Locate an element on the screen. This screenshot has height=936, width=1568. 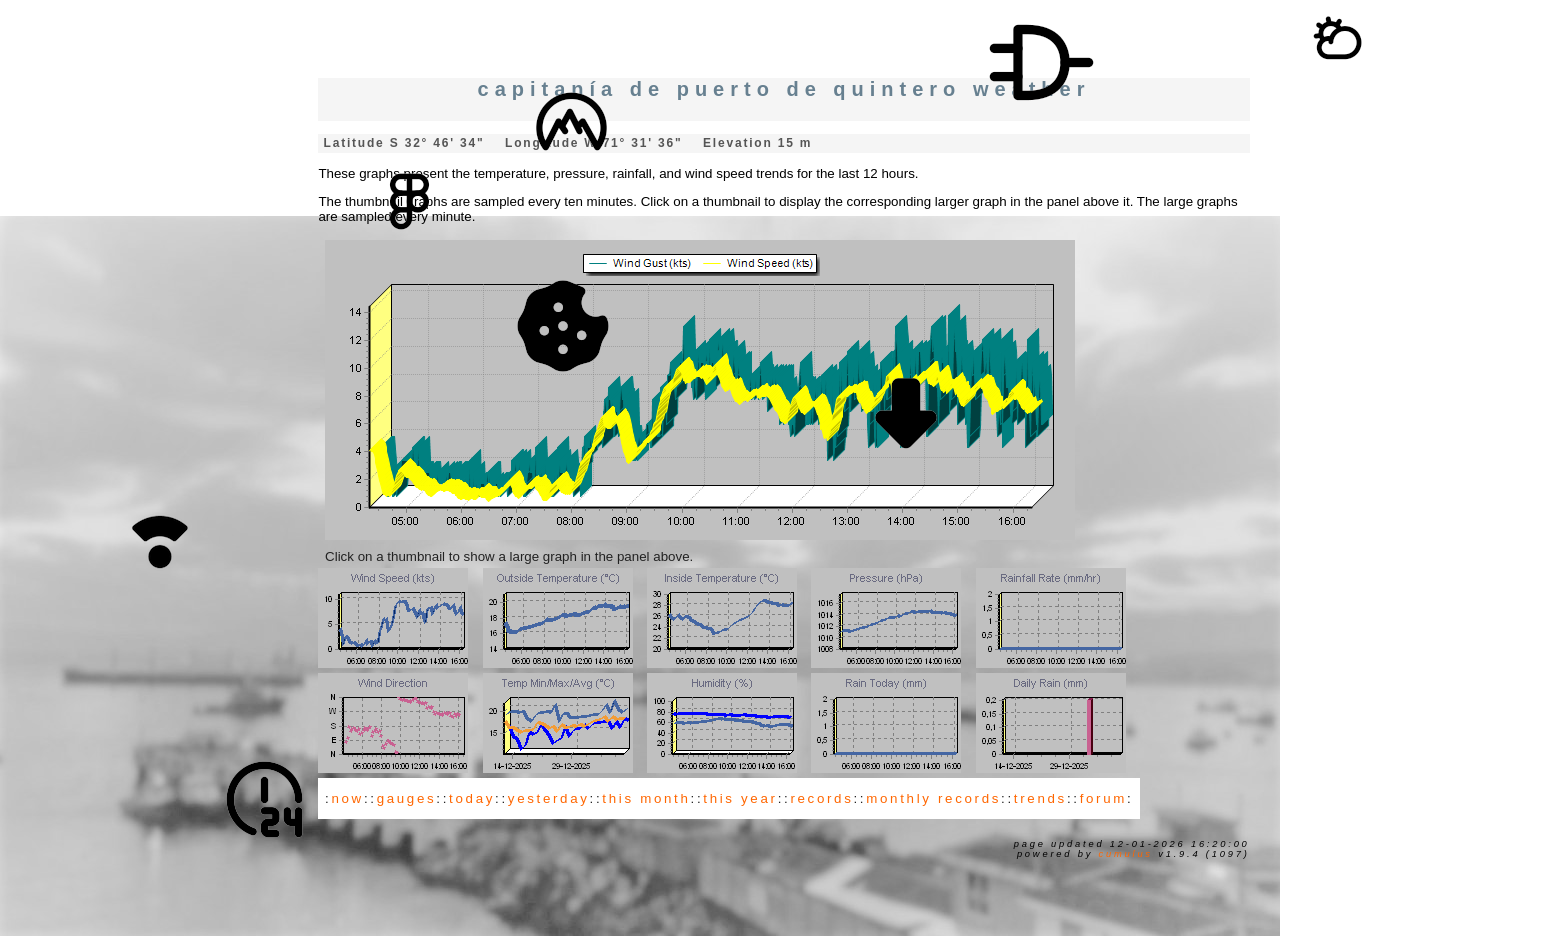
connect to NordVPN is located at coordinates (571, 121).